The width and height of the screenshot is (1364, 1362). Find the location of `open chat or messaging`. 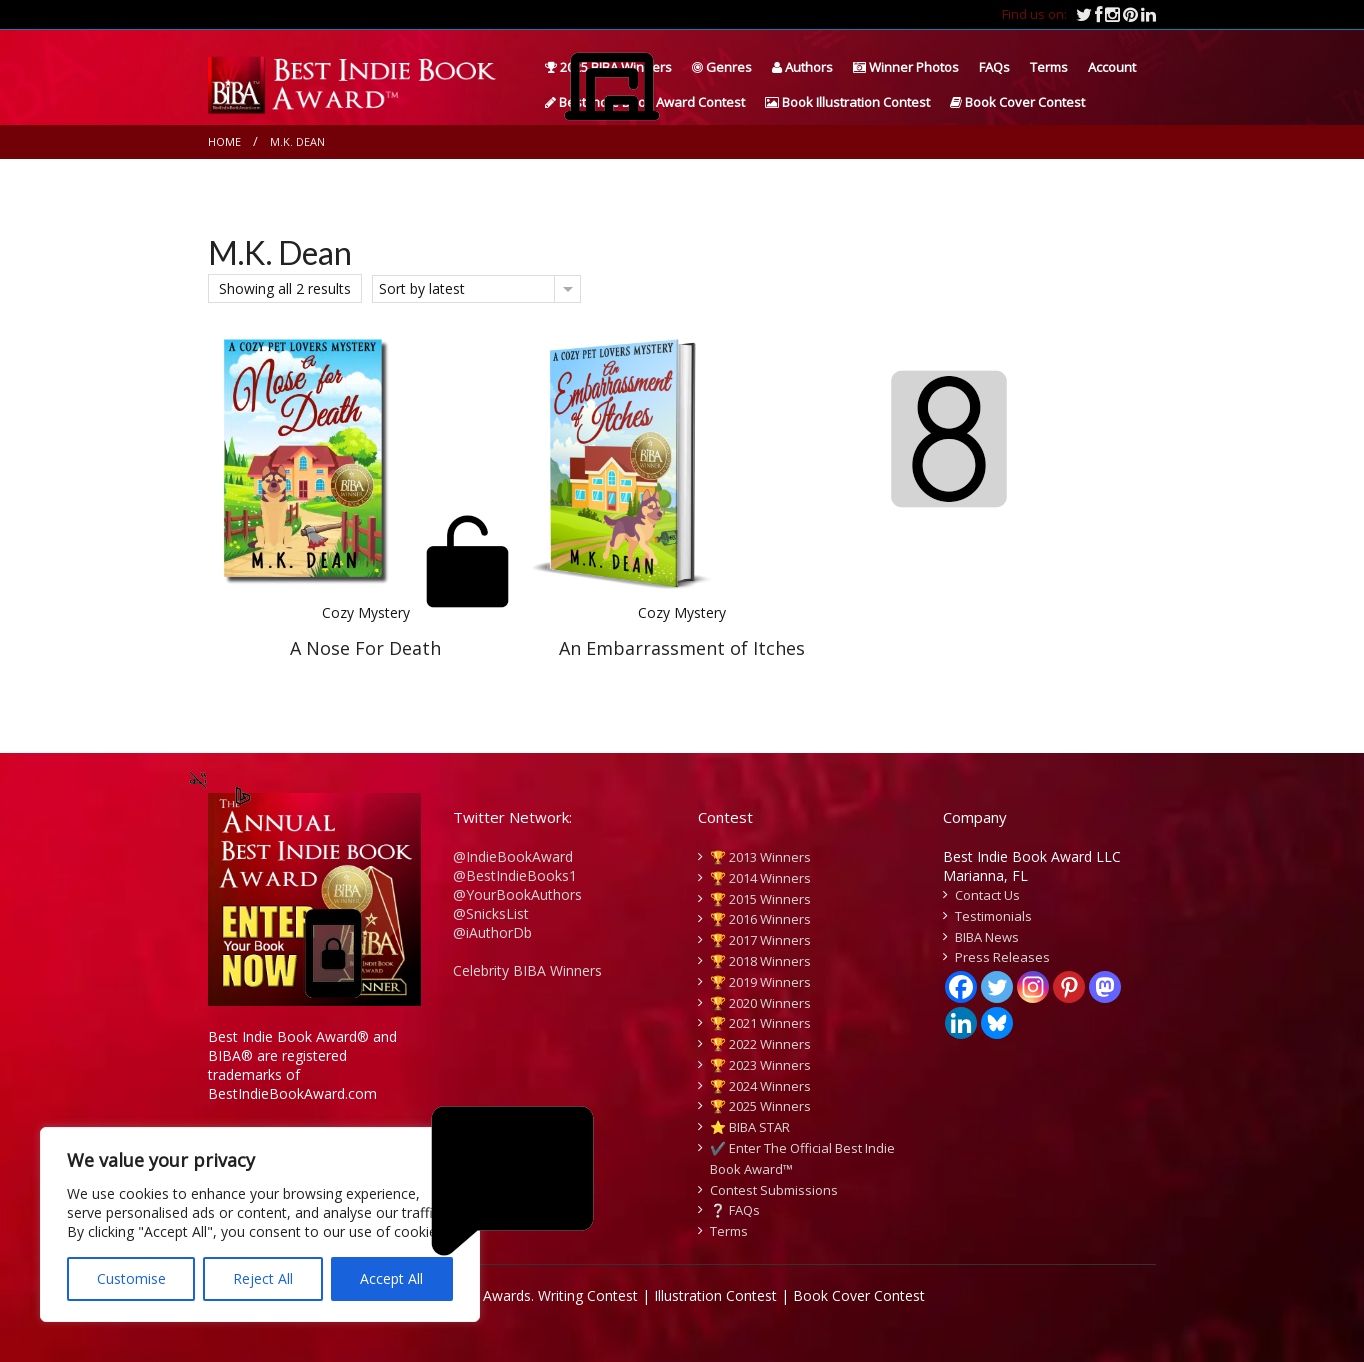

open chat or messaging is located at coordinates (512, 1168).